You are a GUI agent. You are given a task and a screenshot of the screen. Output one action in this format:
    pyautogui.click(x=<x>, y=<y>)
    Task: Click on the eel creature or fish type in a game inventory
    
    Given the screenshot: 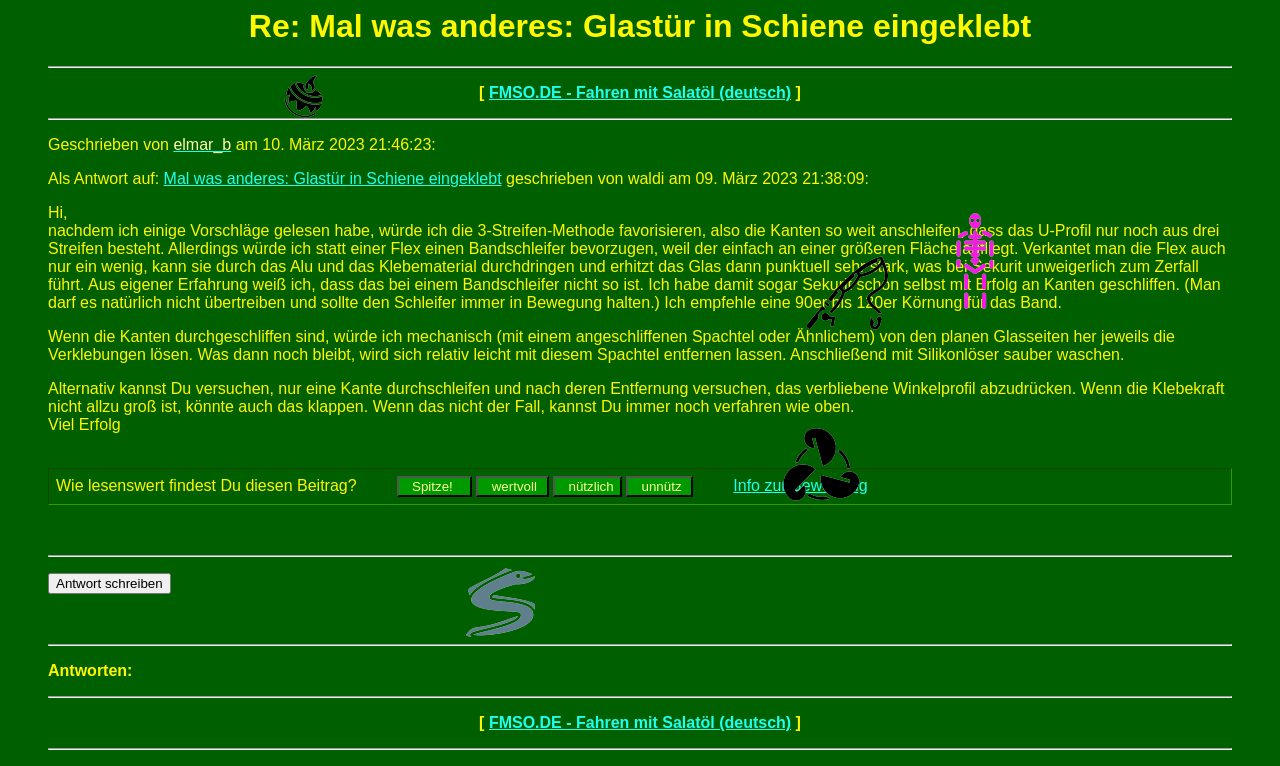 What is the action you would take?
    pyautogui.click(x=500, y=602)
    